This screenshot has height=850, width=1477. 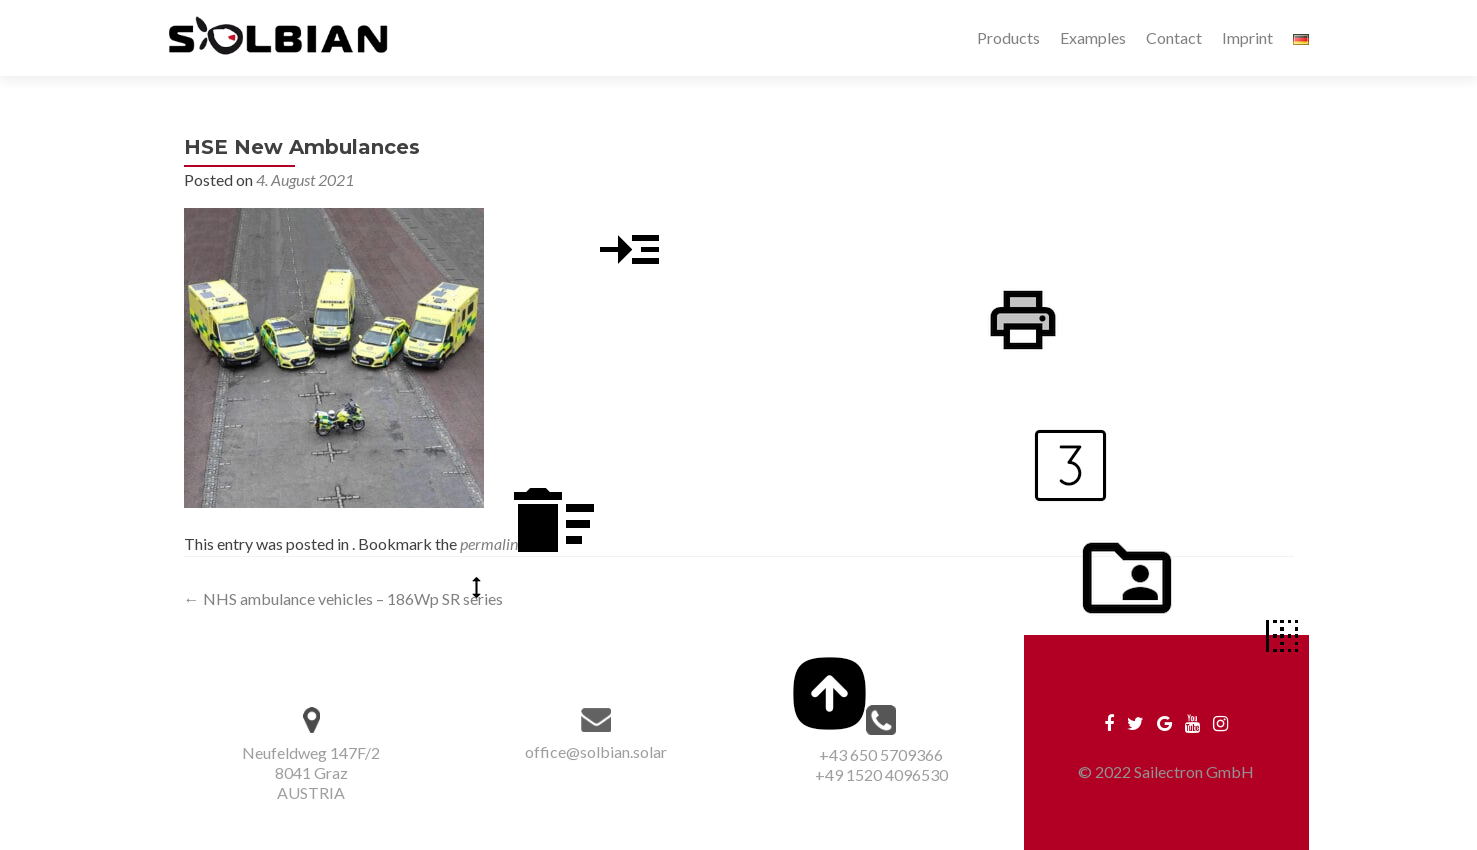 I want to click on indicates step 3 in a multi-step process, so click(x=1070, y=465).